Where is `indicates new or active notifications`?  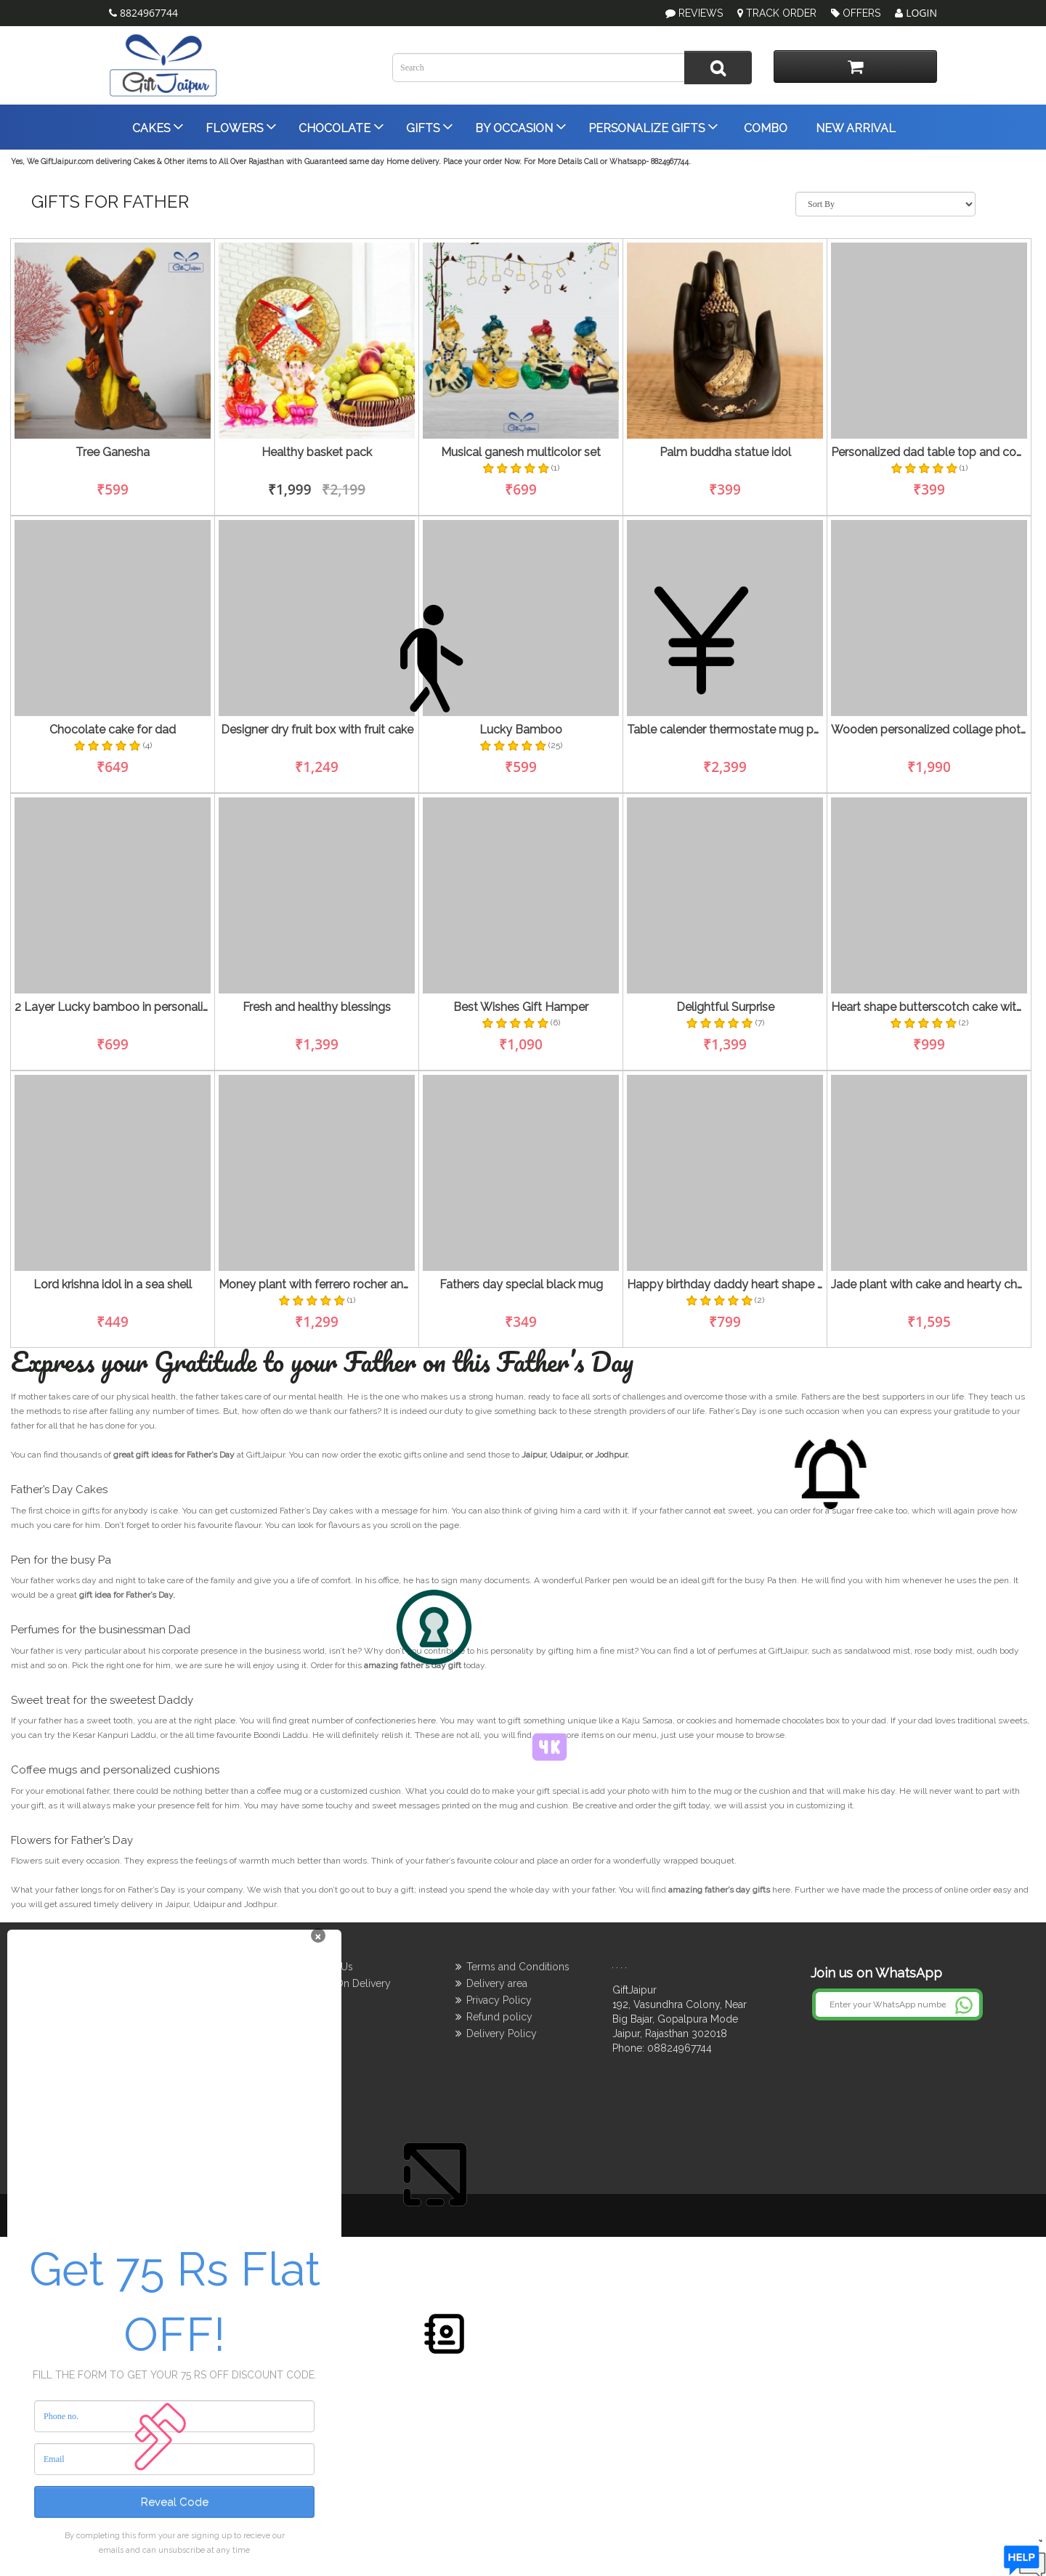
indicates new or active notifications is located at coordinates (830, 1473).